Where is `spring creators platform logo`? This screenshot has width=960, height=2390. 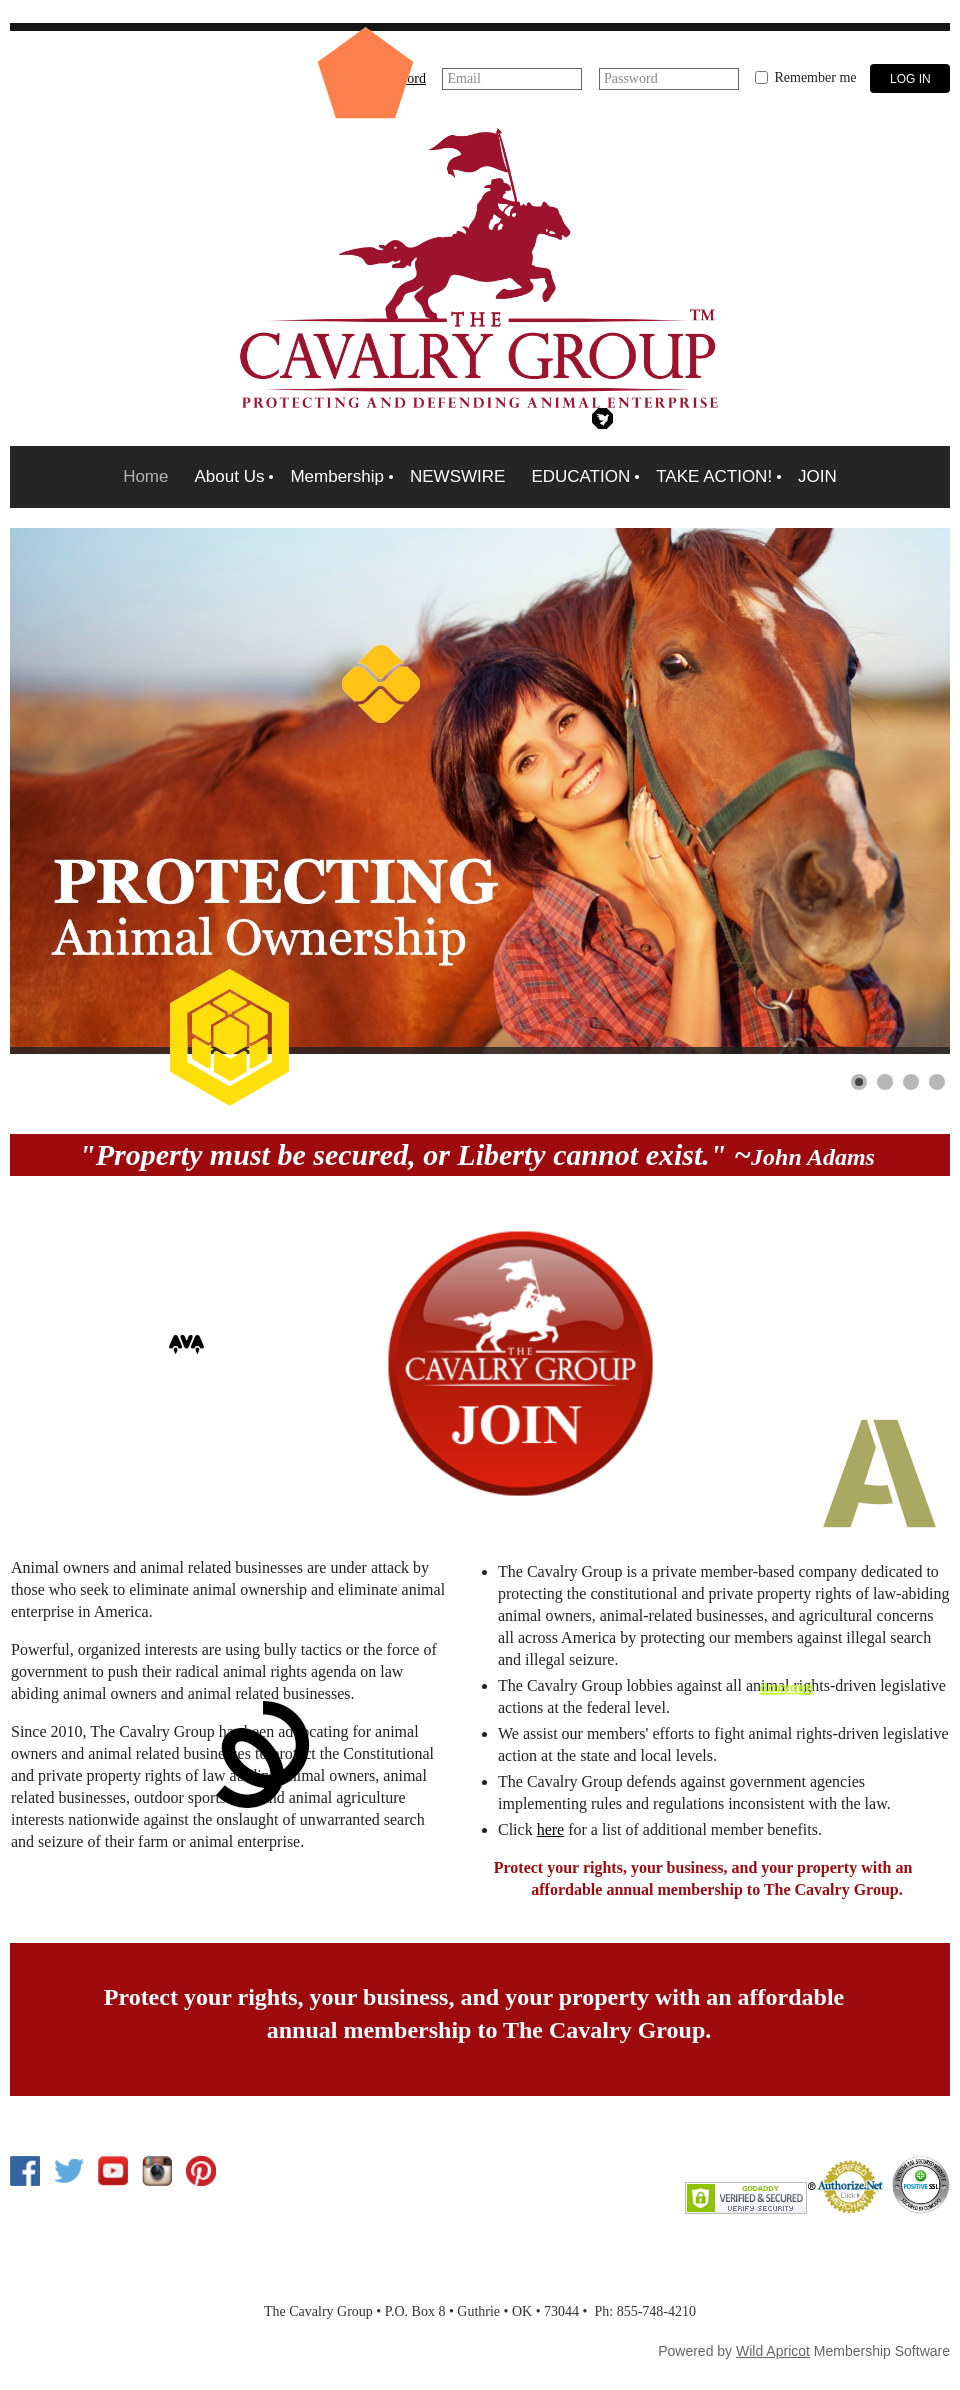 spring creators platform logo is located at coordinates (262, 1754).